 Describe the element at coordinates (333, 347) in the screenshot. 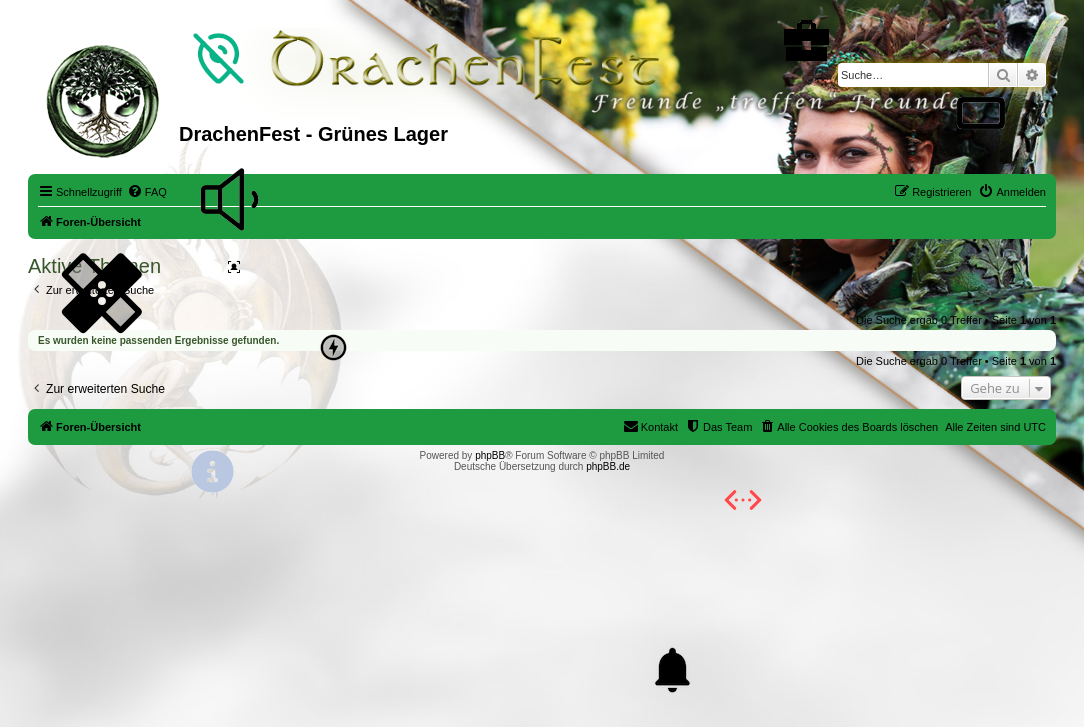

I see `indicates offline mode with cached content available` at that location.